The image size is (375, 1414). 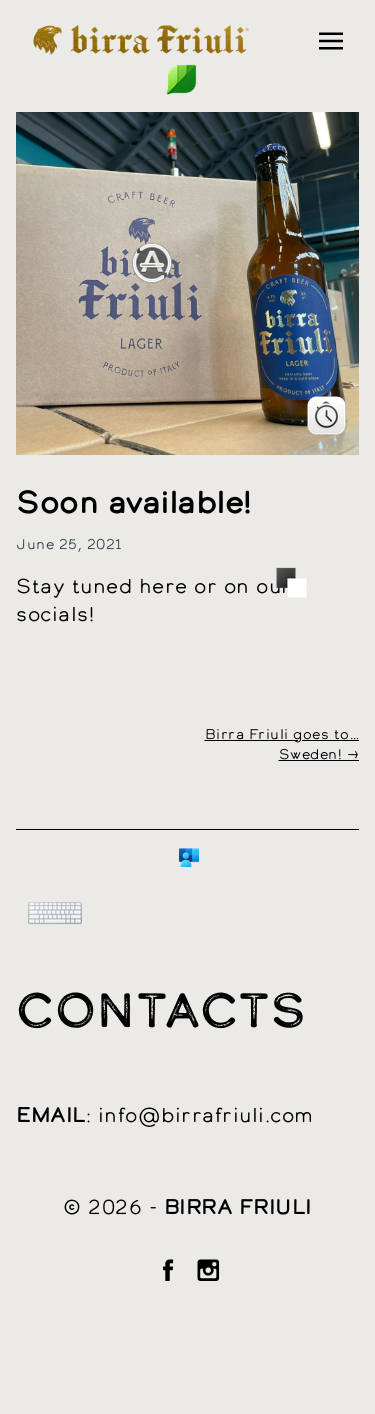 What do you see at coordinates (152, 263) in the screenshot?
I see `open the software updater application` at bounding box center [152, 263].